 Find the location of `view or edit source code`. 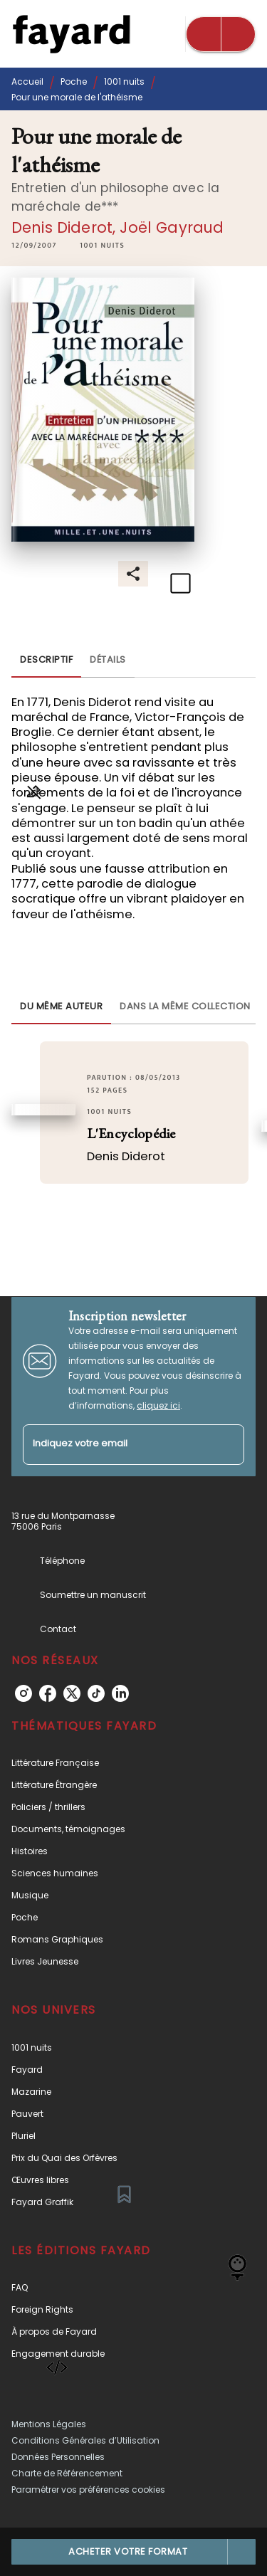

view or edit source code is located at coordinates (57, 2367).